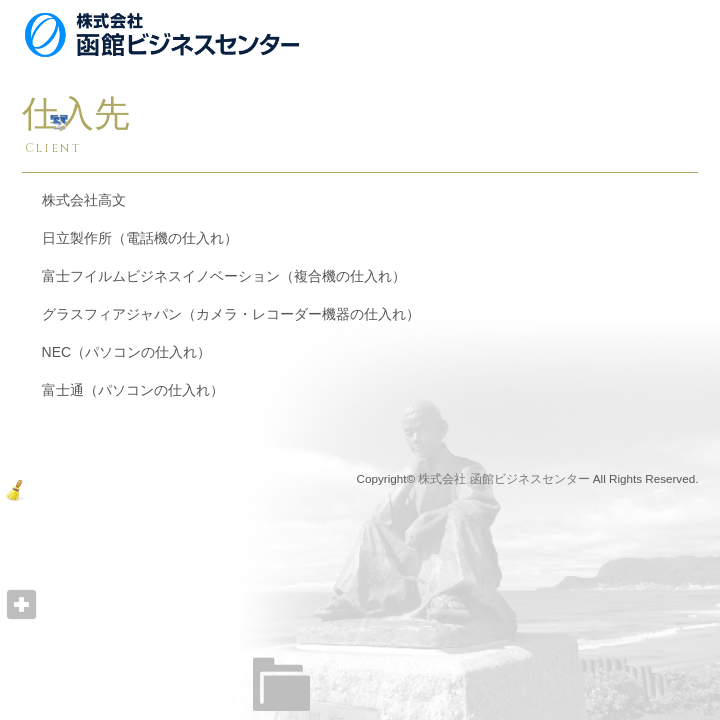 Image resolution: width=720 pixels, height=720 pixels. I want to click on access desktop folder, so click(281, 682).